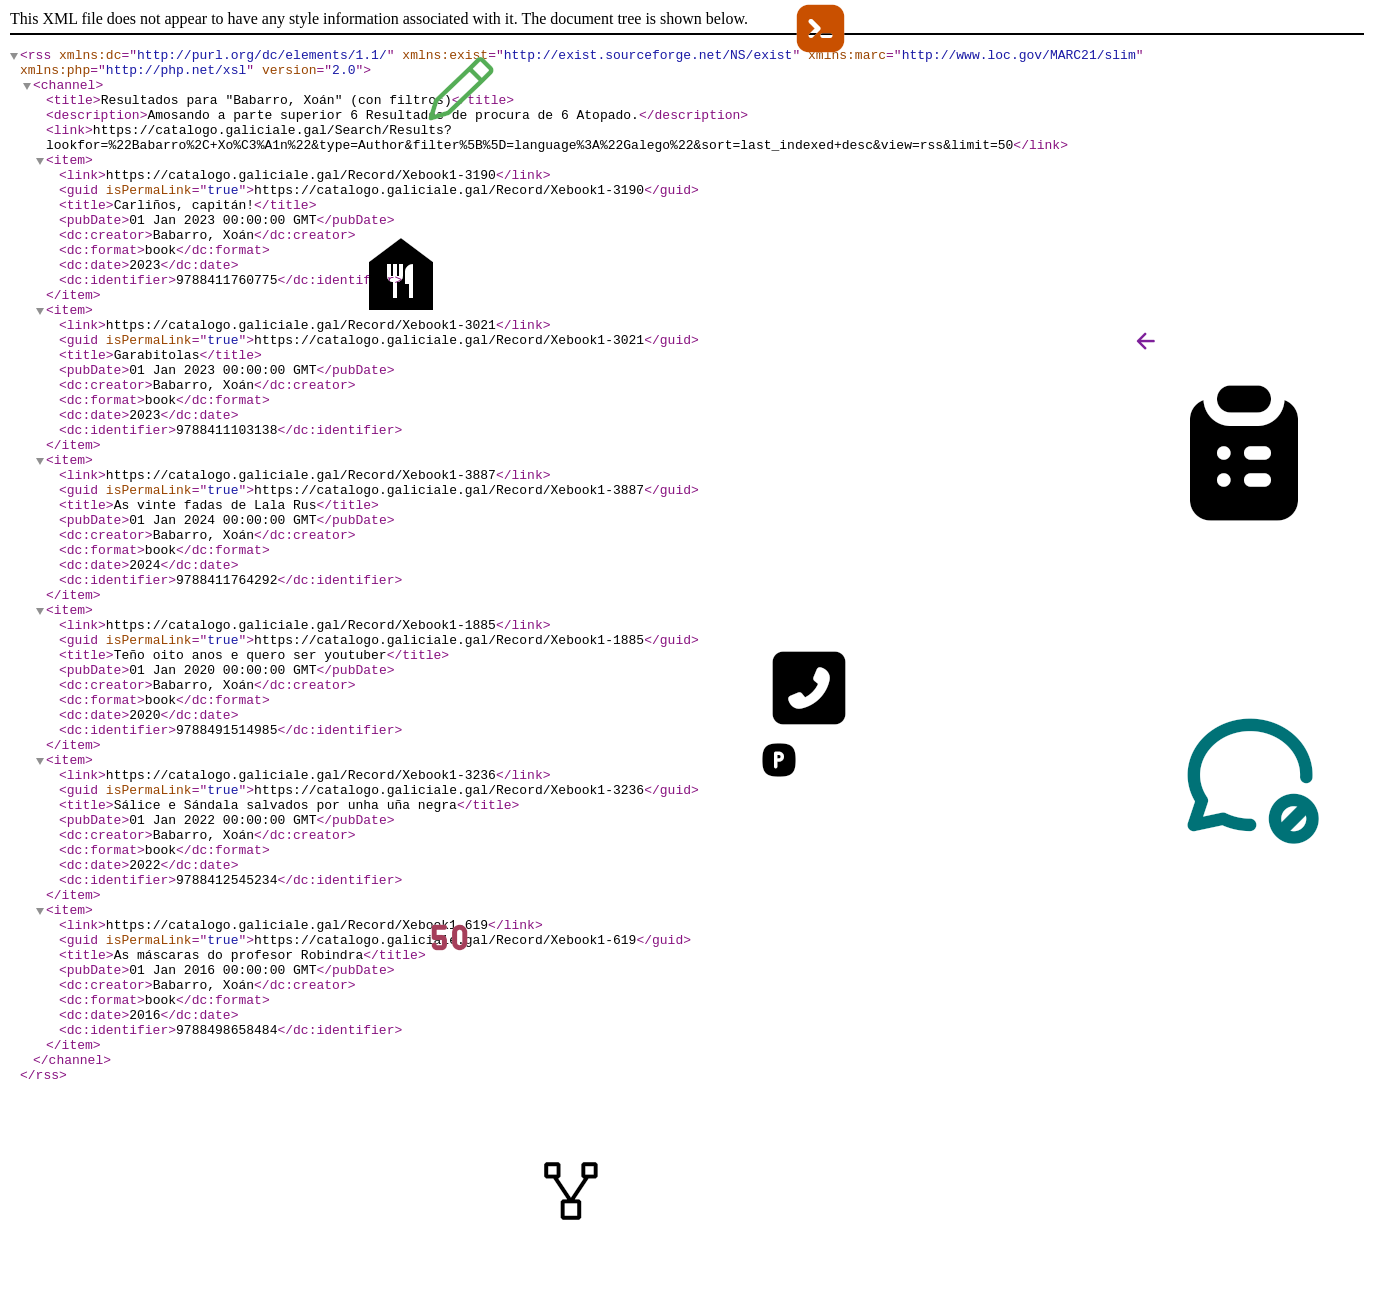 This screenshot has height=1290, width=1374. Describe the element at coordinates (1244, 453) in the screenshot. I see `view task list or checklist` at that location.